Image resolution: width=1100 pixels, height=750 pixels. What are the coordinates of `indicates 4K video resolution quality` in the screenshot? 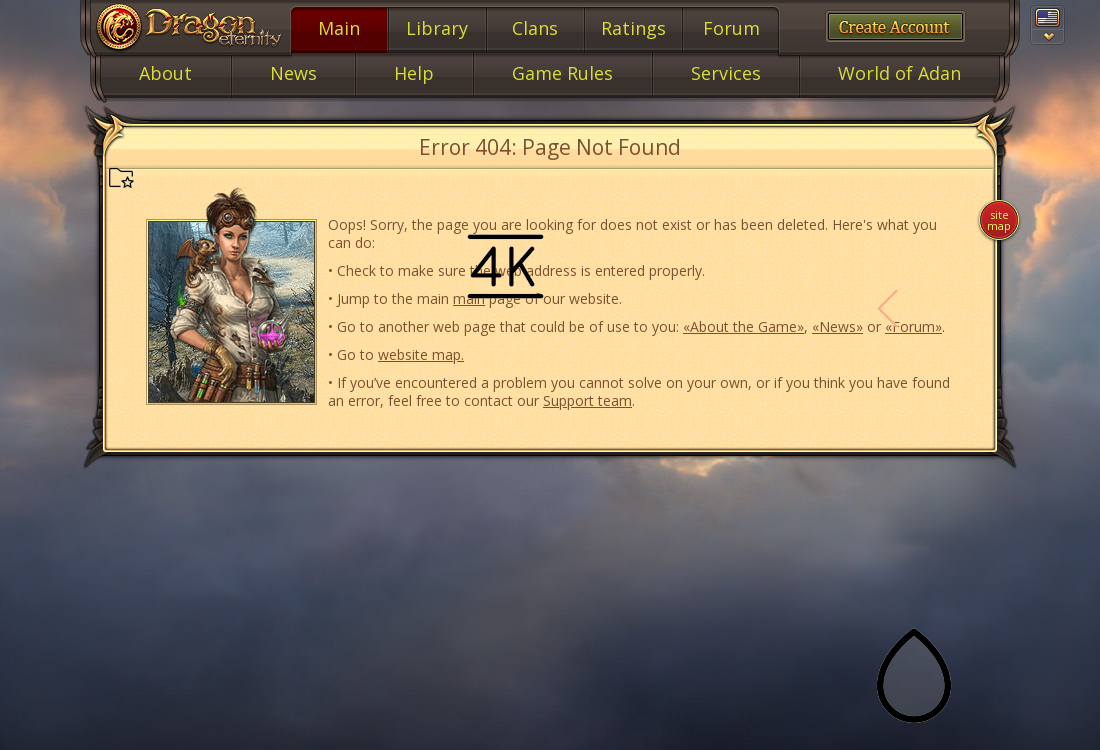 It's located at (505, 266).